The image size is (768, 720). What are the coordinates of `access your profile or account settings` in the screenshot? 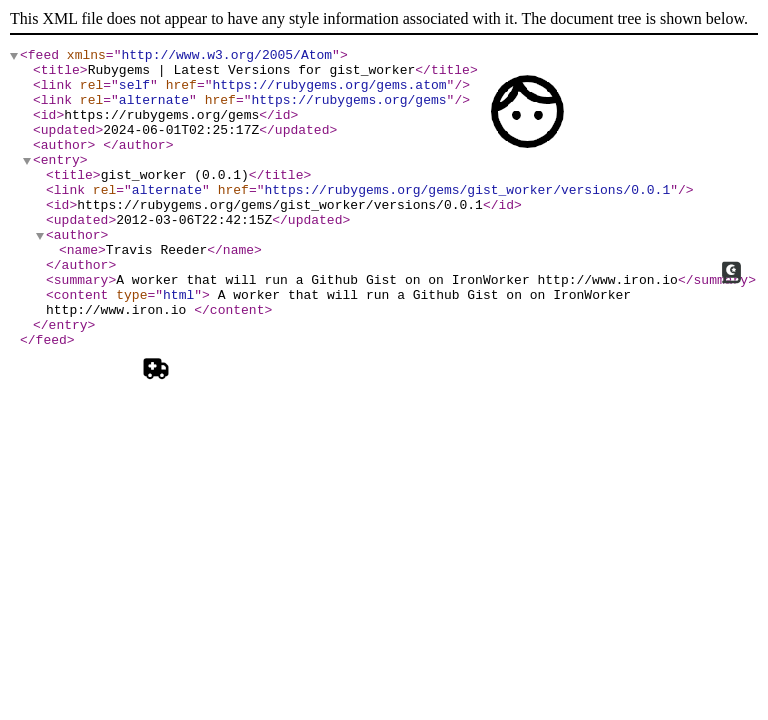 It's located at (527, 111).